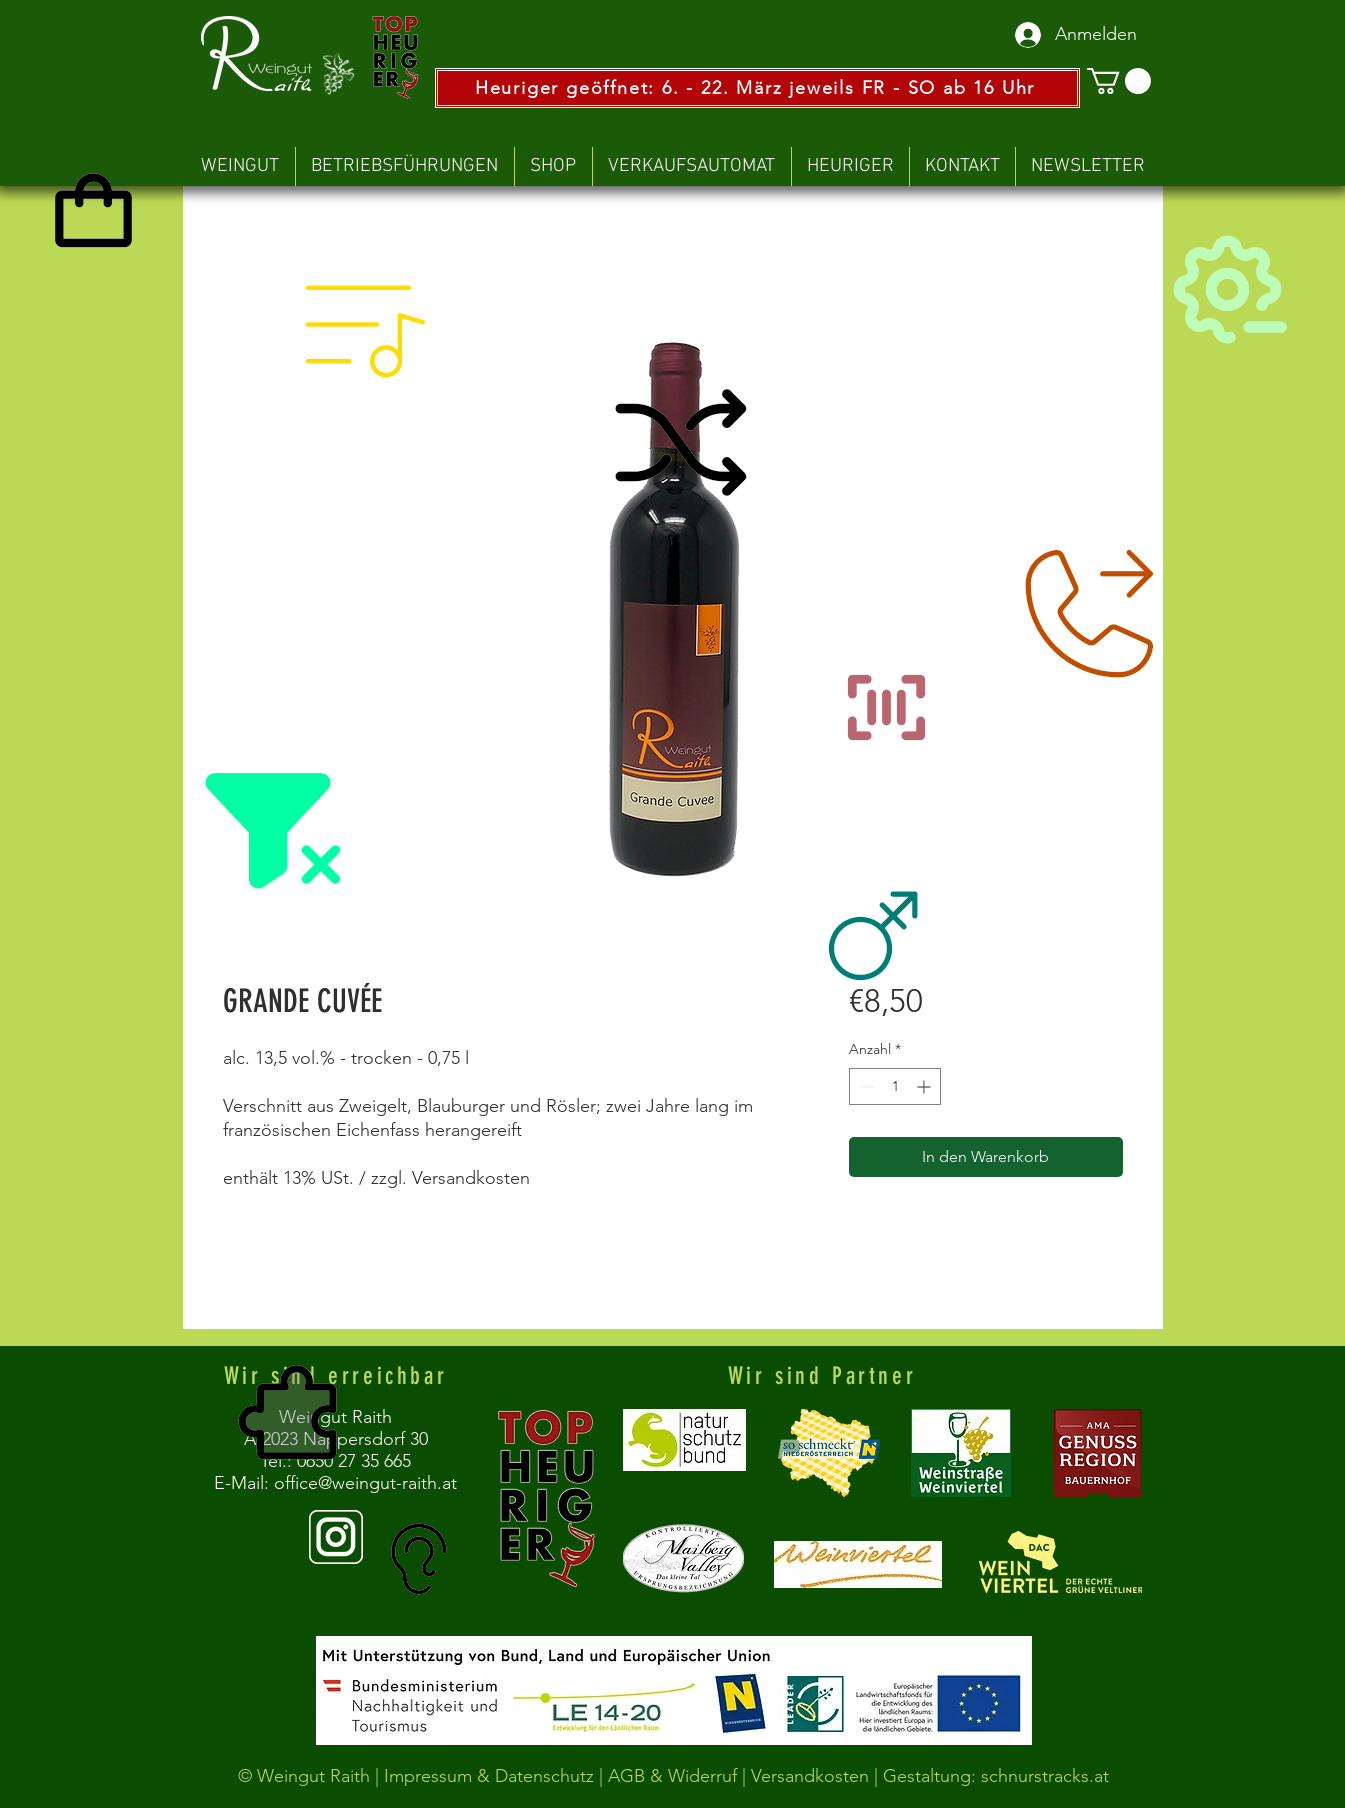 This screenshot has width=1345, height=1808. I want to click on access audio or hearing settings, so click(419, 1559).